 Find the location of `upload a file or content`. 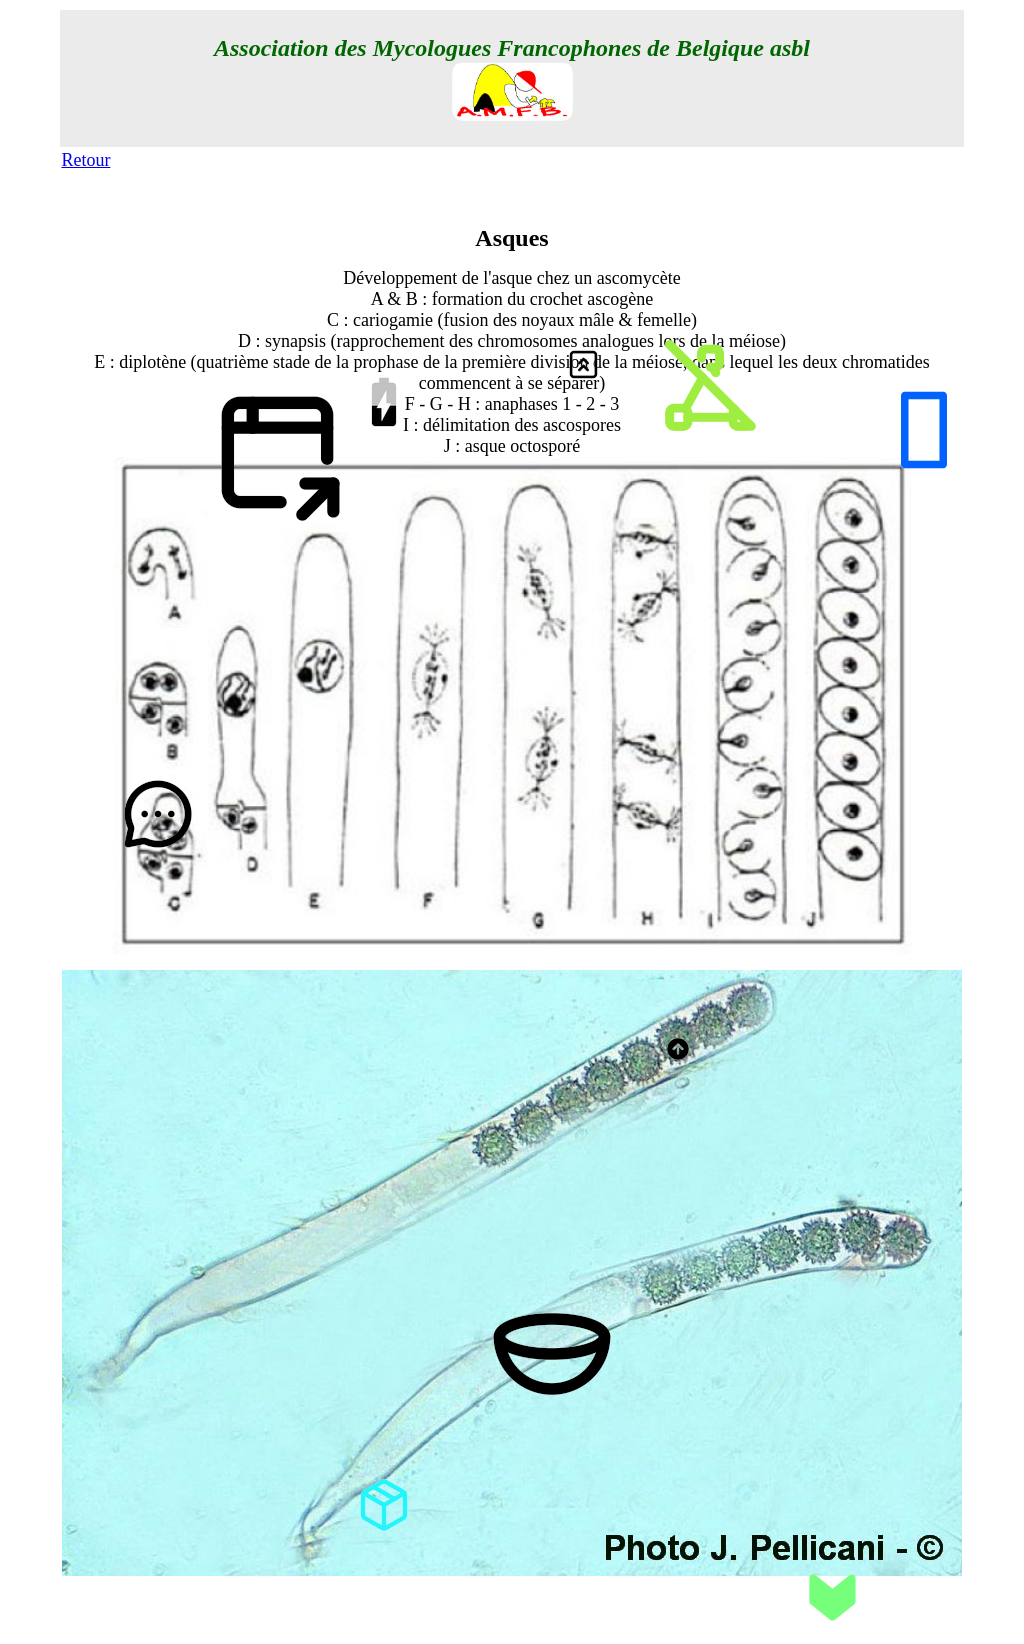

upload a file or content is located at coordinates (678, 1049).